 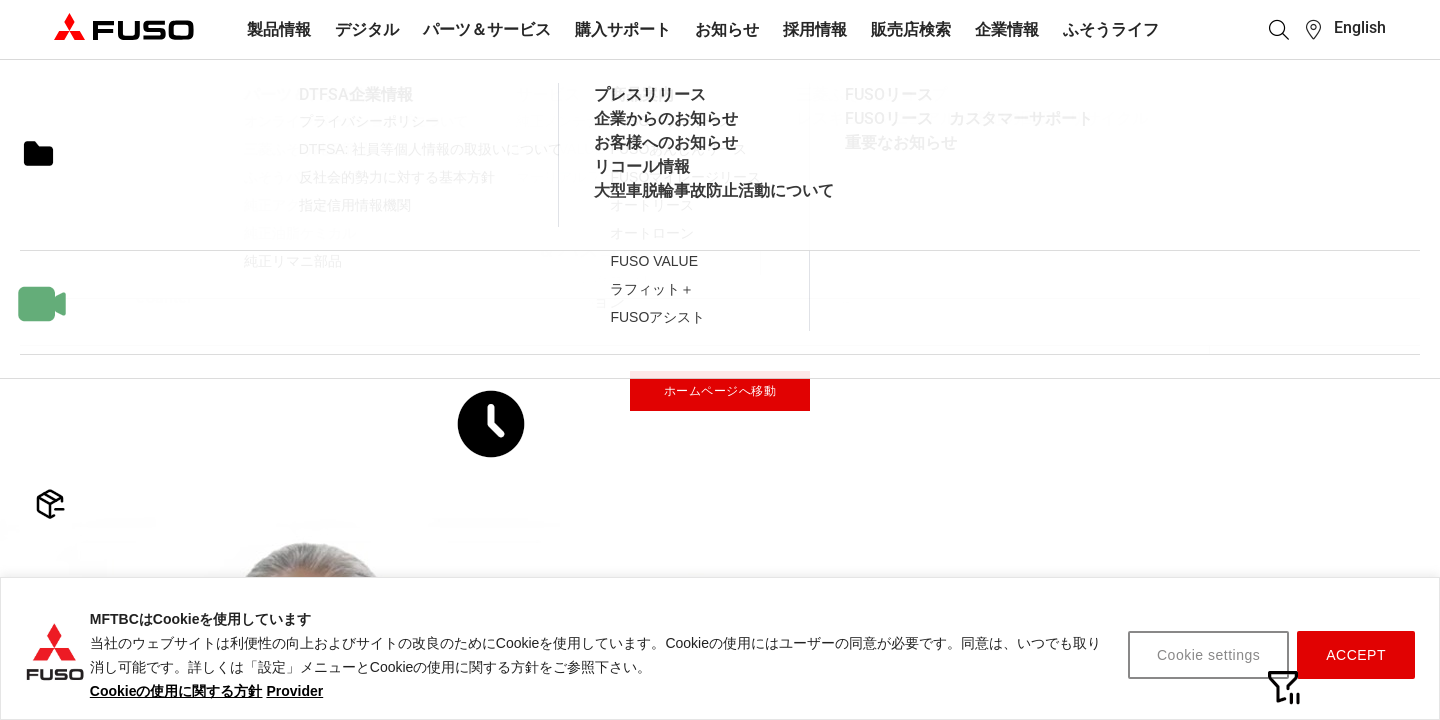 What do you see at coordinates (50, 504) in the screenshot?
I see `remove item from package or shipment` at bounding box center [50, 504].